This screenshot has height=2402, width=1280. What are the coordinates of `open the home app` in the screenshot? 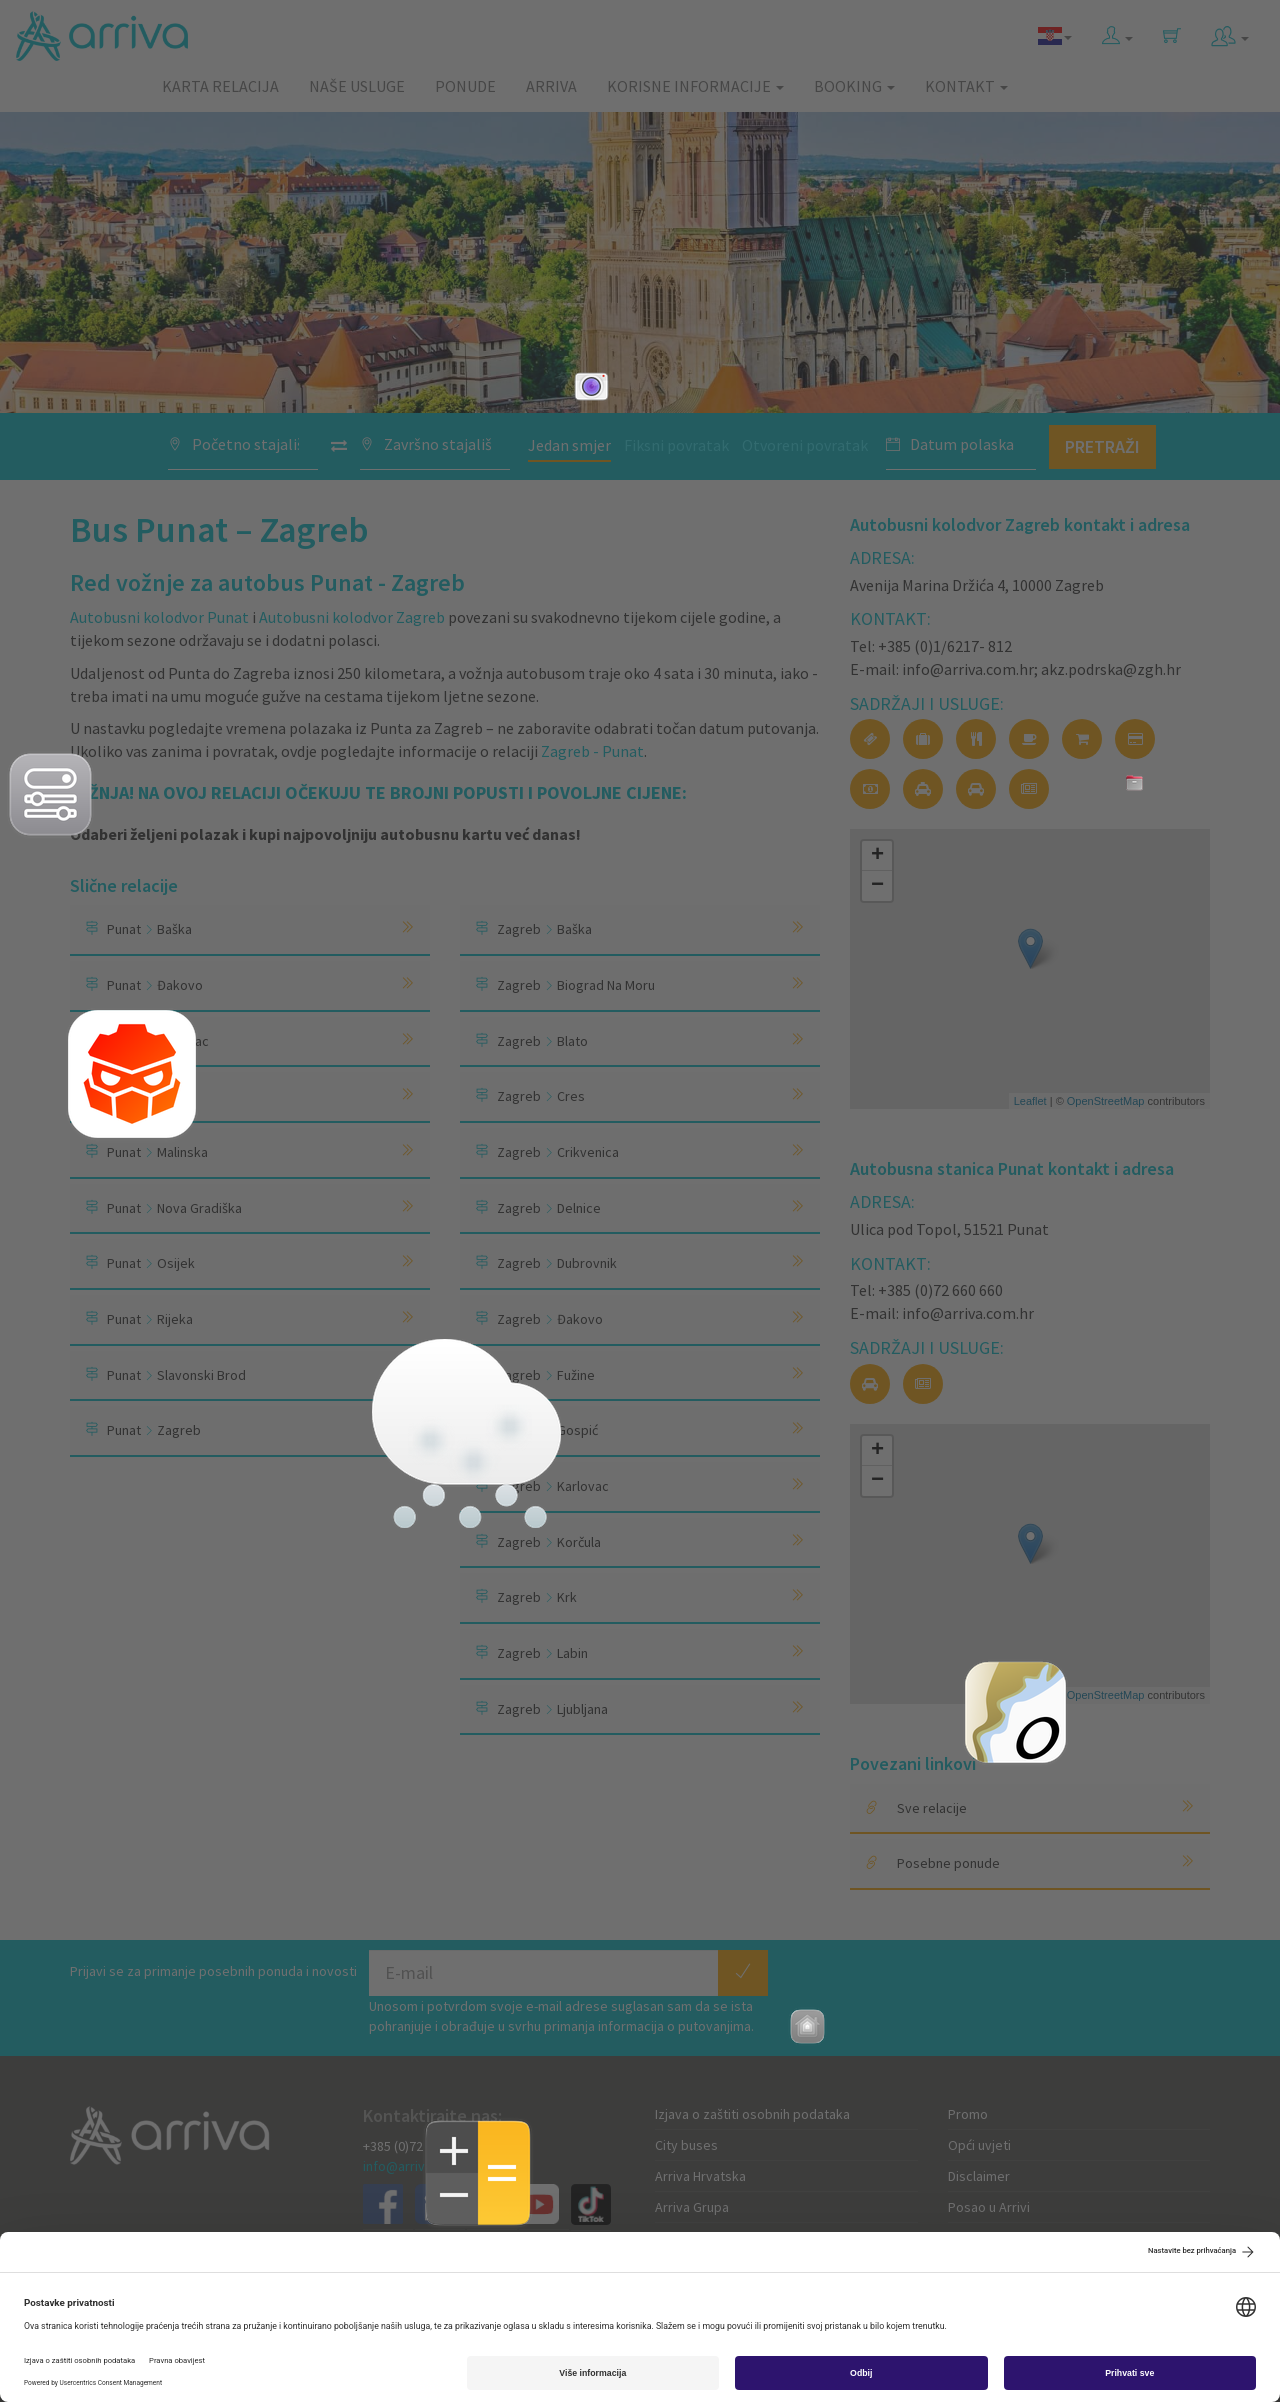 It's located at (807, 2026).